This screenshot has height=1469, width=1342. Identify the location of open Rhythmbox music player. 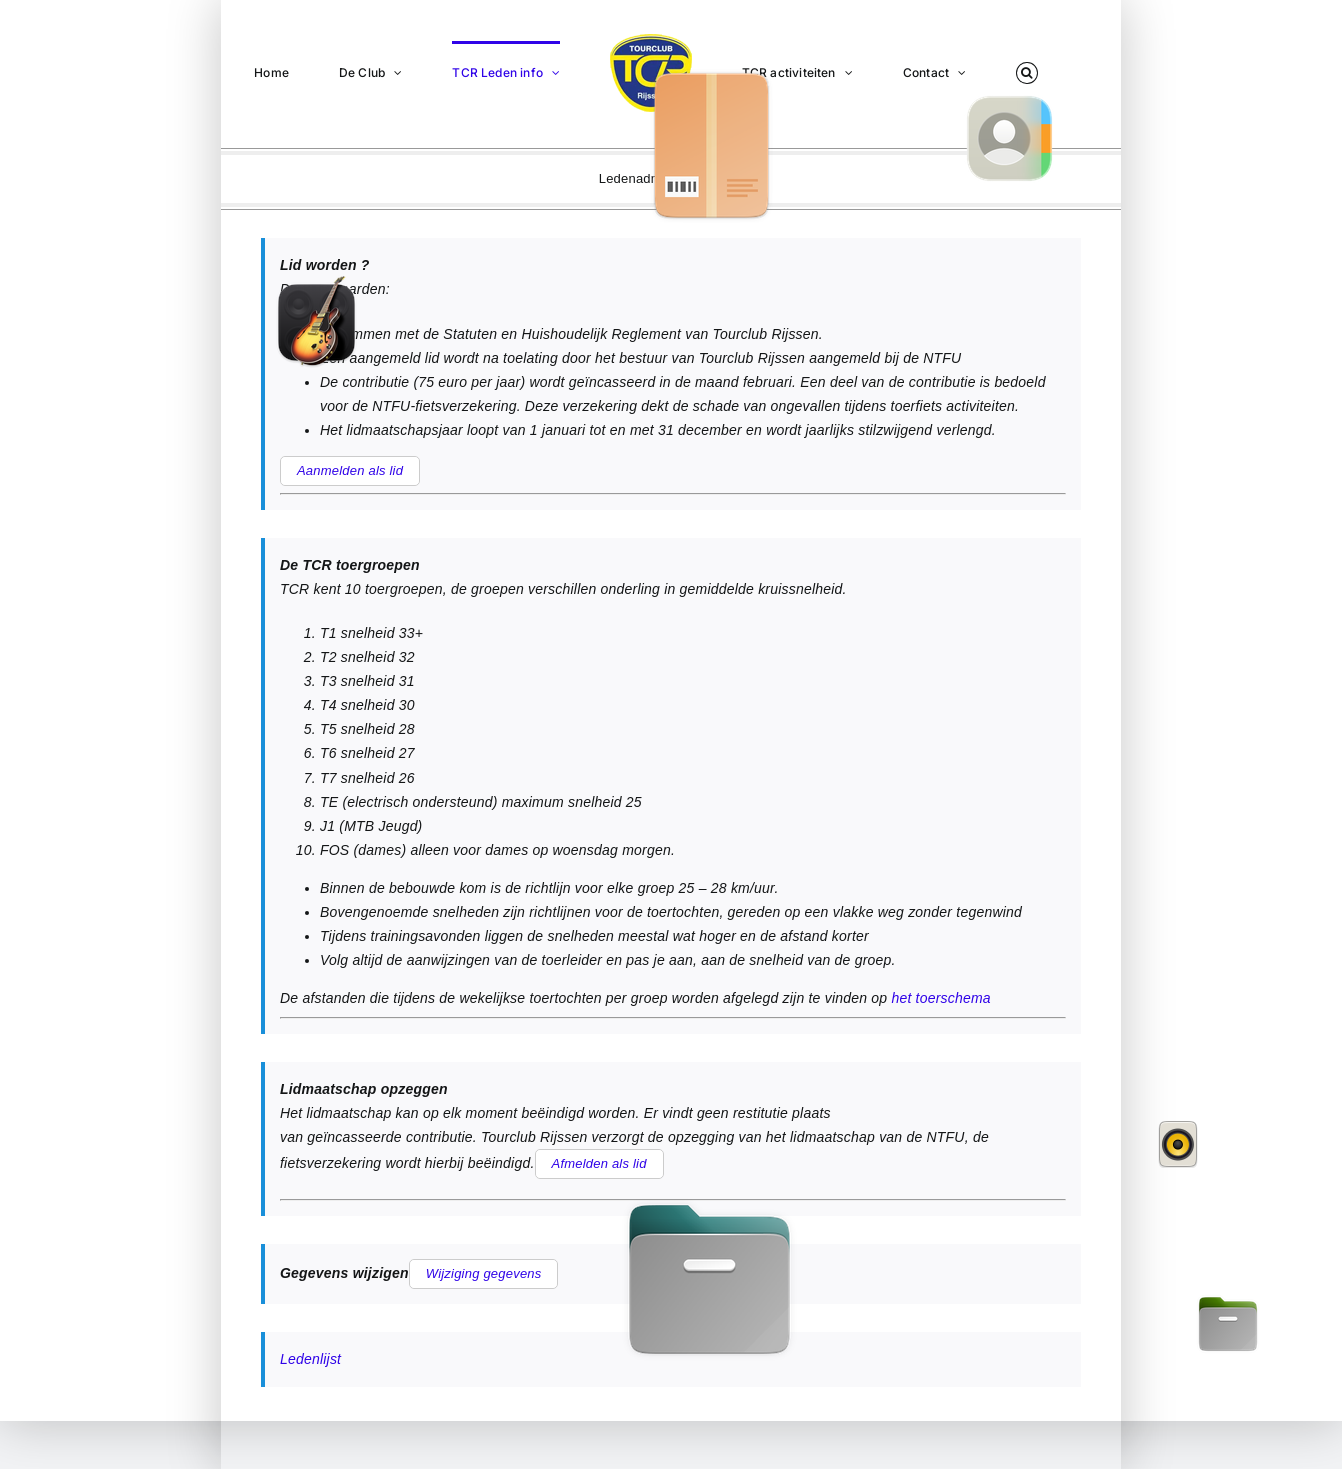
(1178, 1144).